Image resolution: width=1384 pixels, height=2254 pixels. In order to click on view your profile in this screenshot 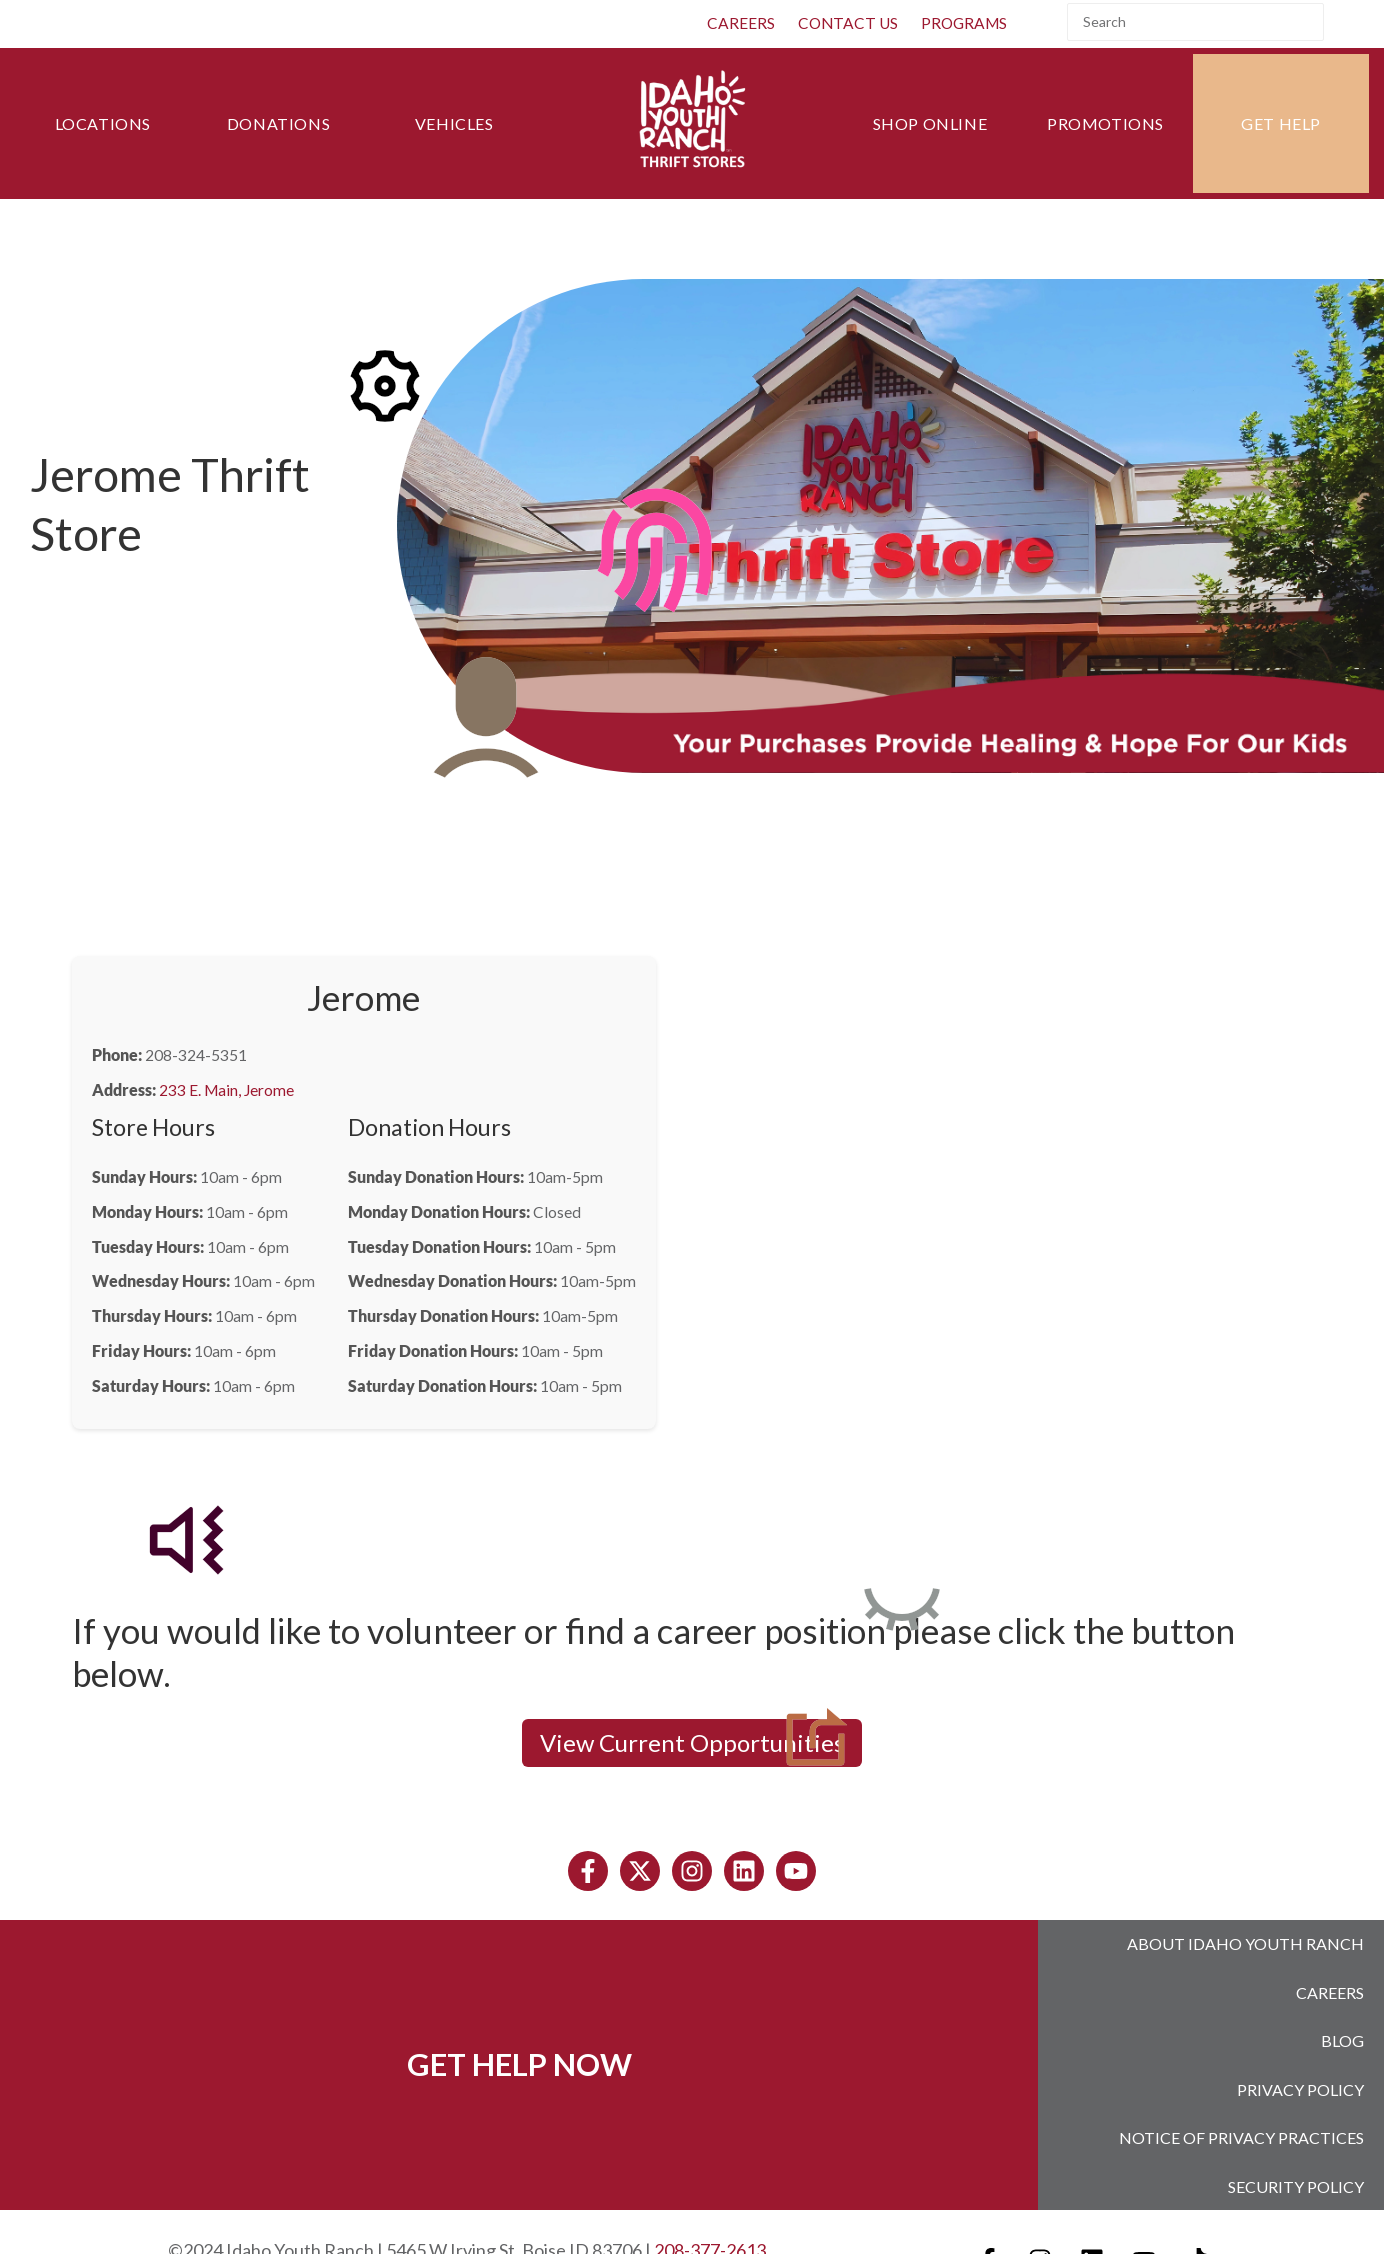, I will do `click(486, 718)`.